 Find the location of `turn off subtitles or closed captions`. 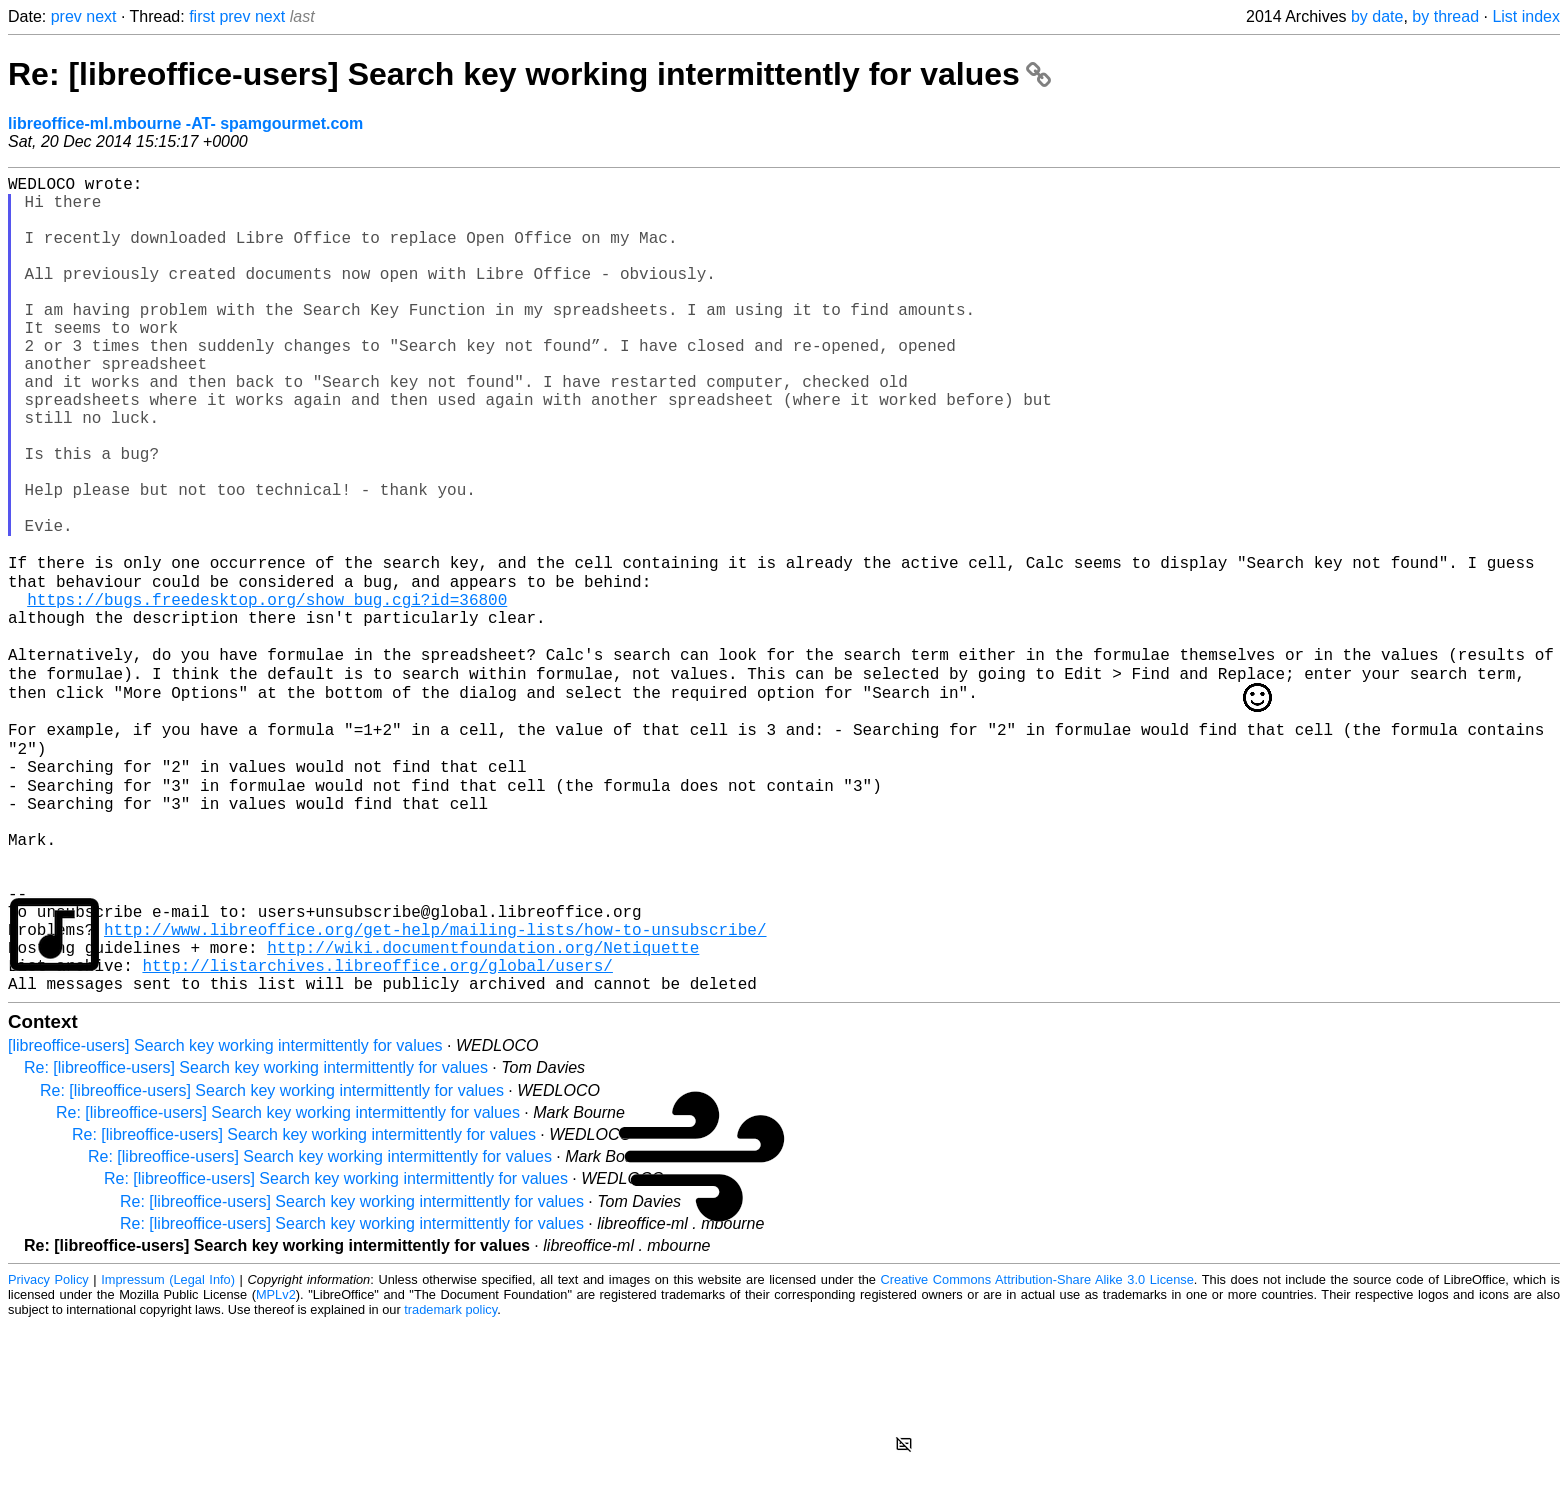

turn off subtitles or closed captions is located at coordinates (904, 1444).